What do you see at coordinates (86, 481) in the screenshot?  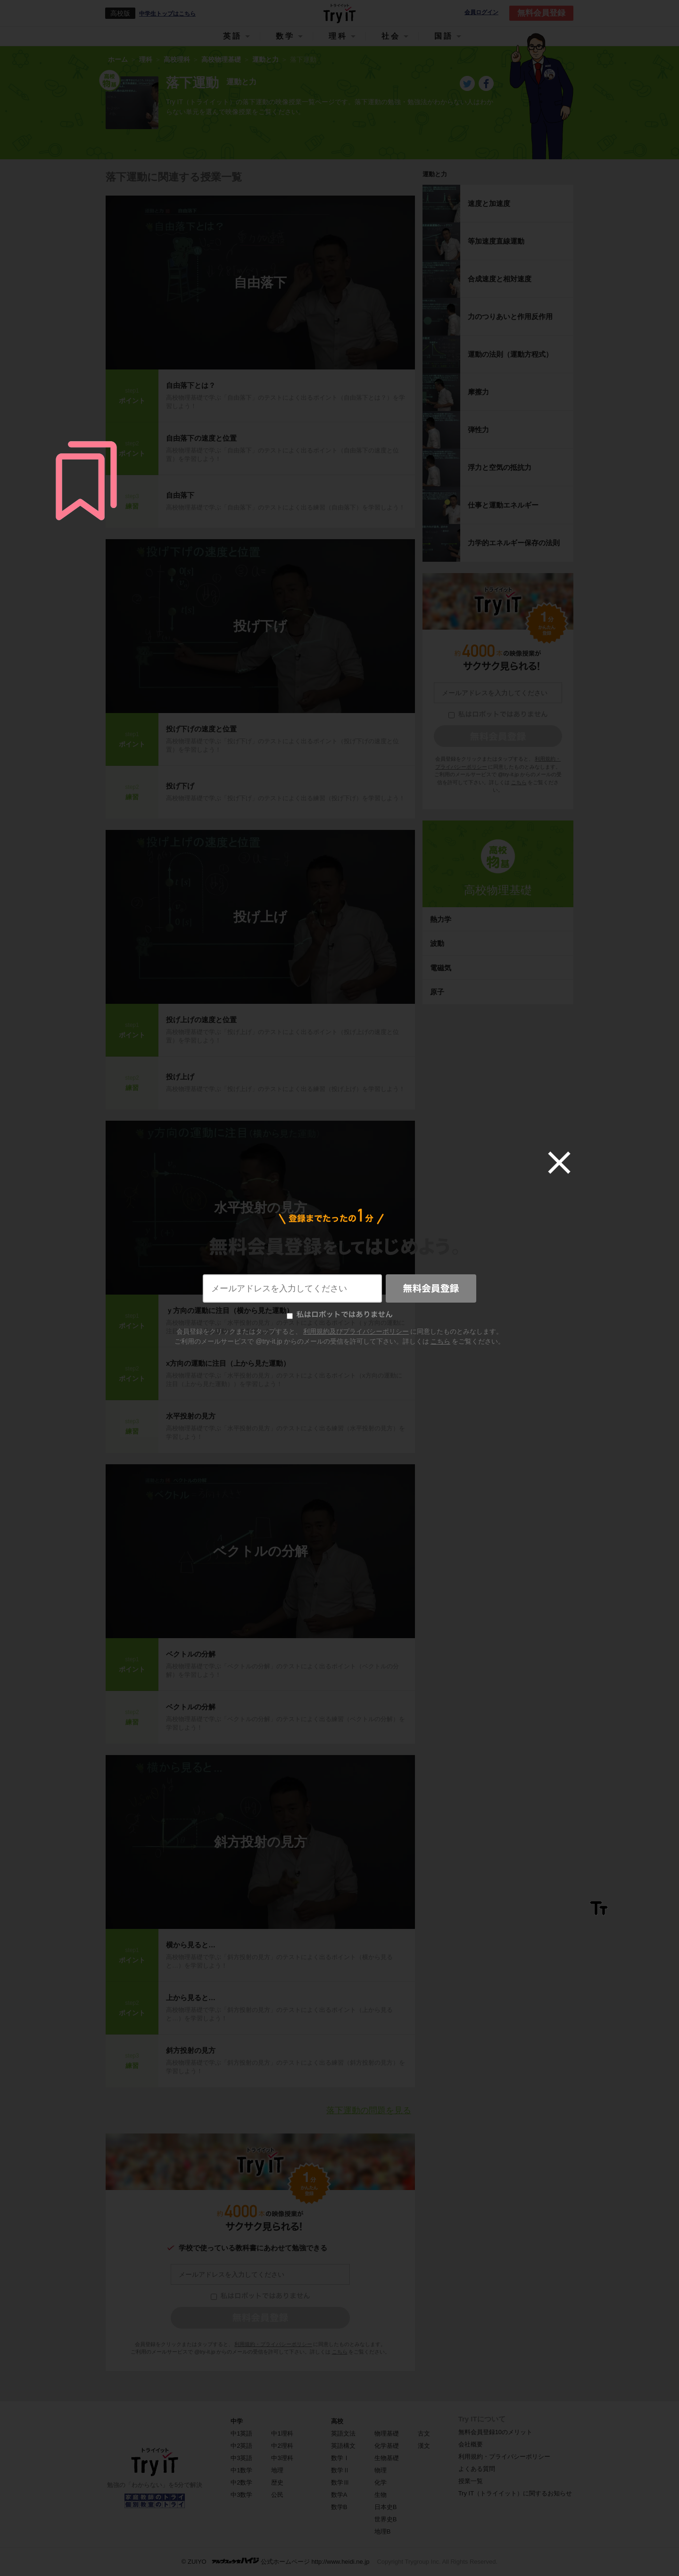 I see `view saved bookmarks` at bounding box center [86, 481].